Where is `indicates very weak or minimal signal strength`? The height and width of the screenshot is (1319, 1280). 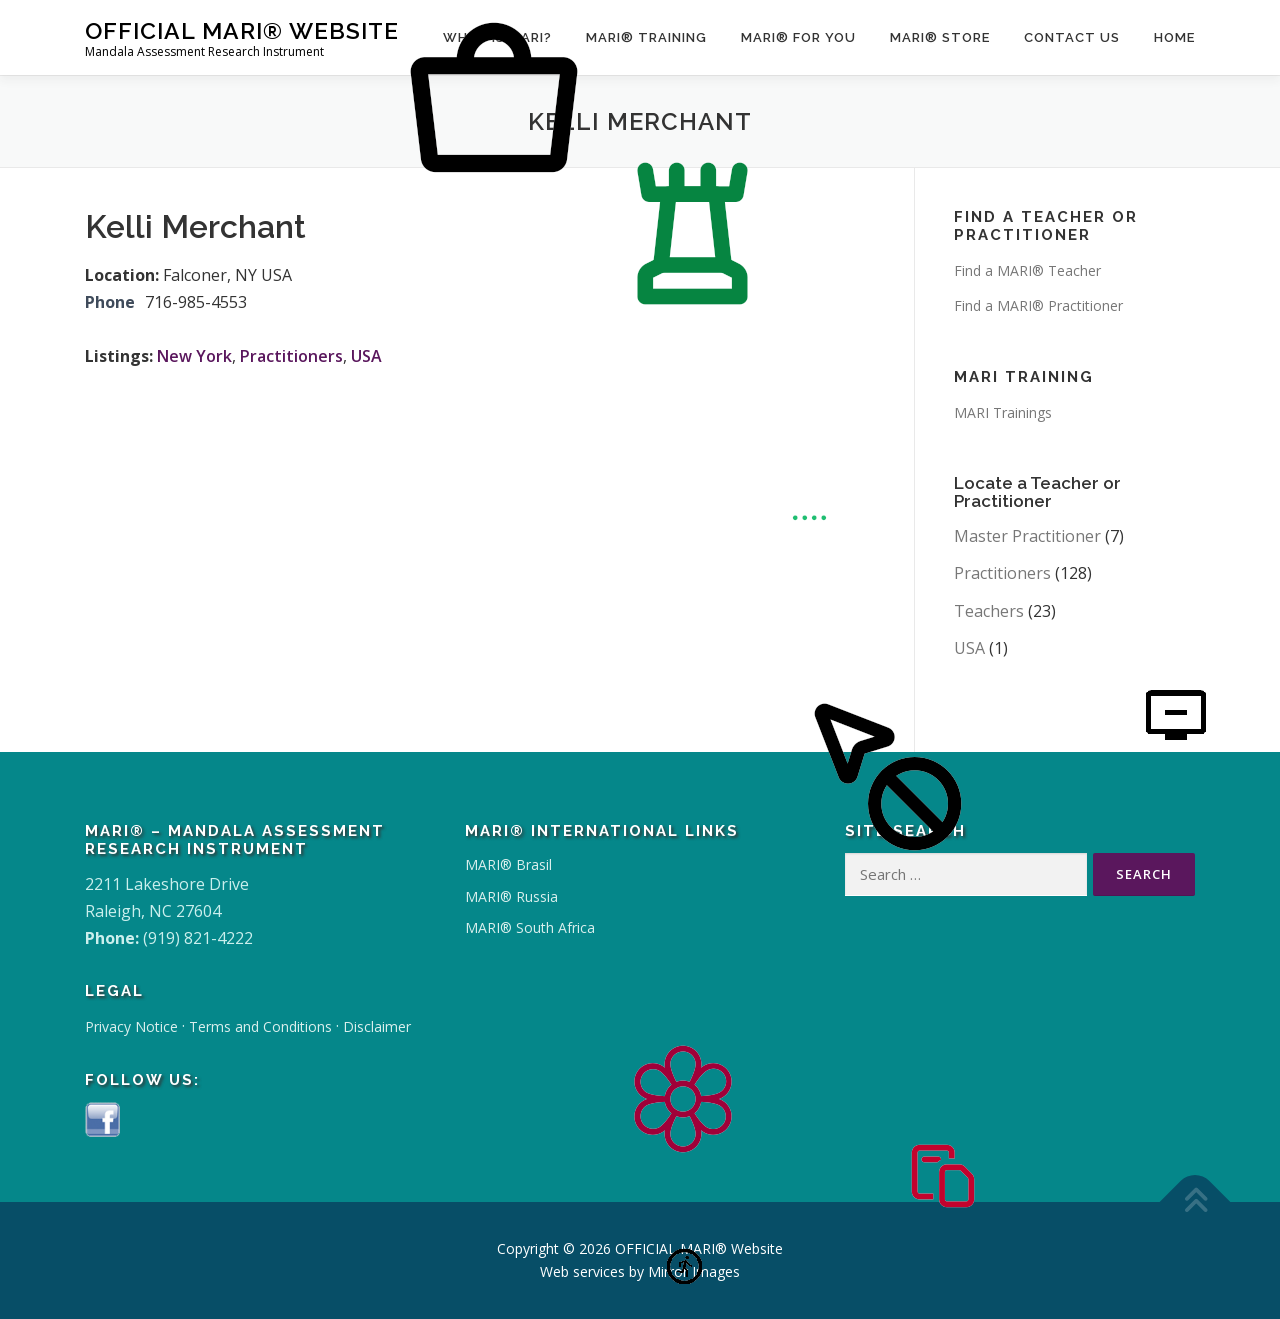 indicates very weak or minimal signal strength is located at coordinates (809, 503).